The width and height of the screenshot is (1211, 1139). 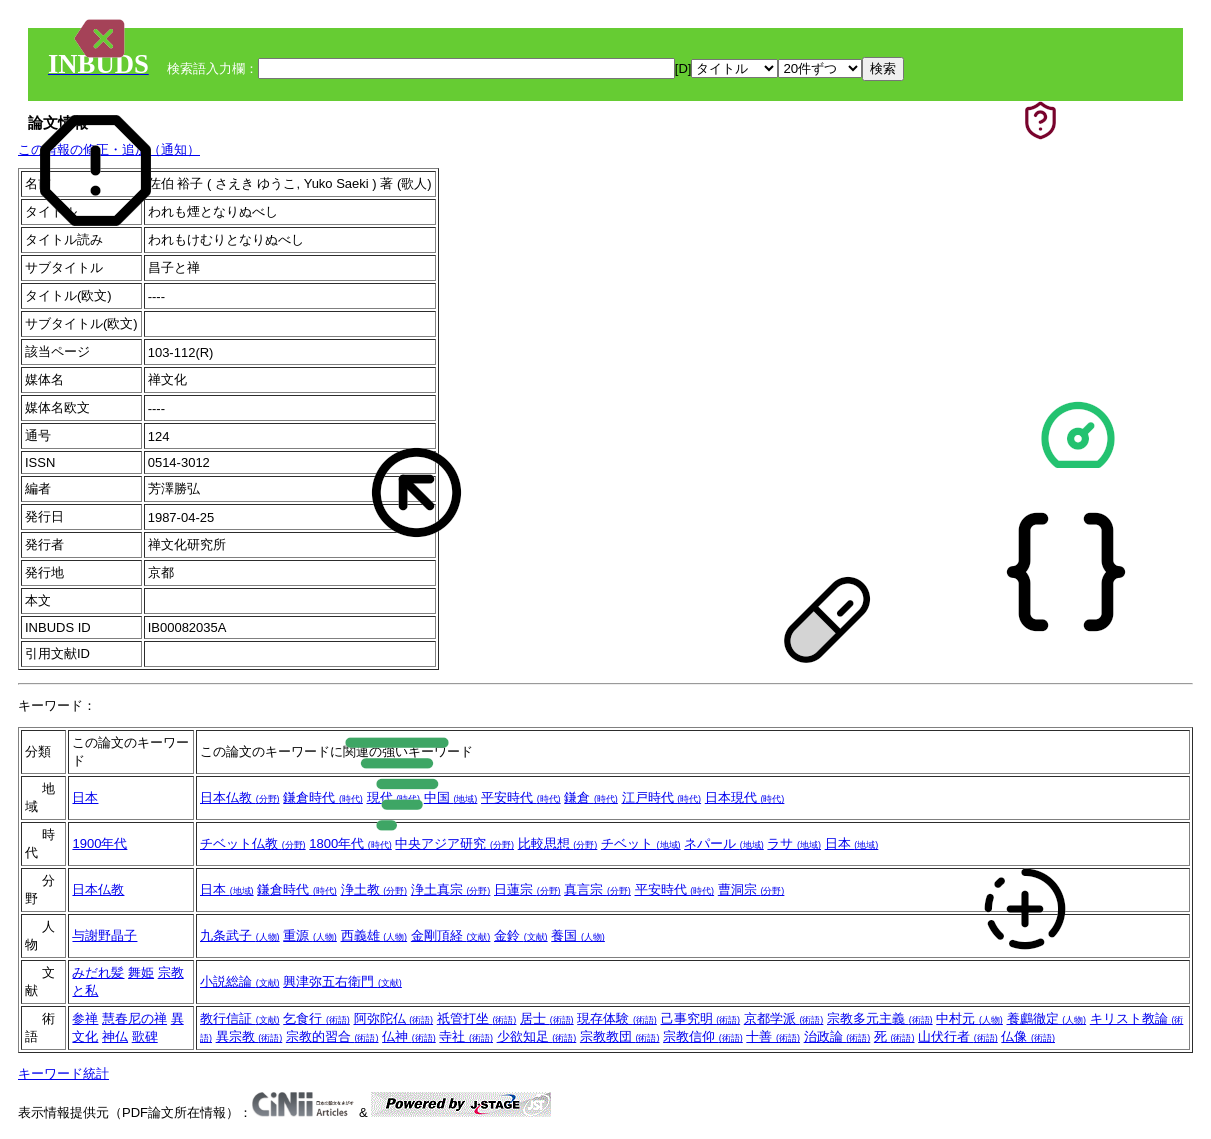 What do you see at coordinates (397, 784) in the screenshot?
I see `indicates tornado warning or severe weather alert` at bounding box center [397, 784].